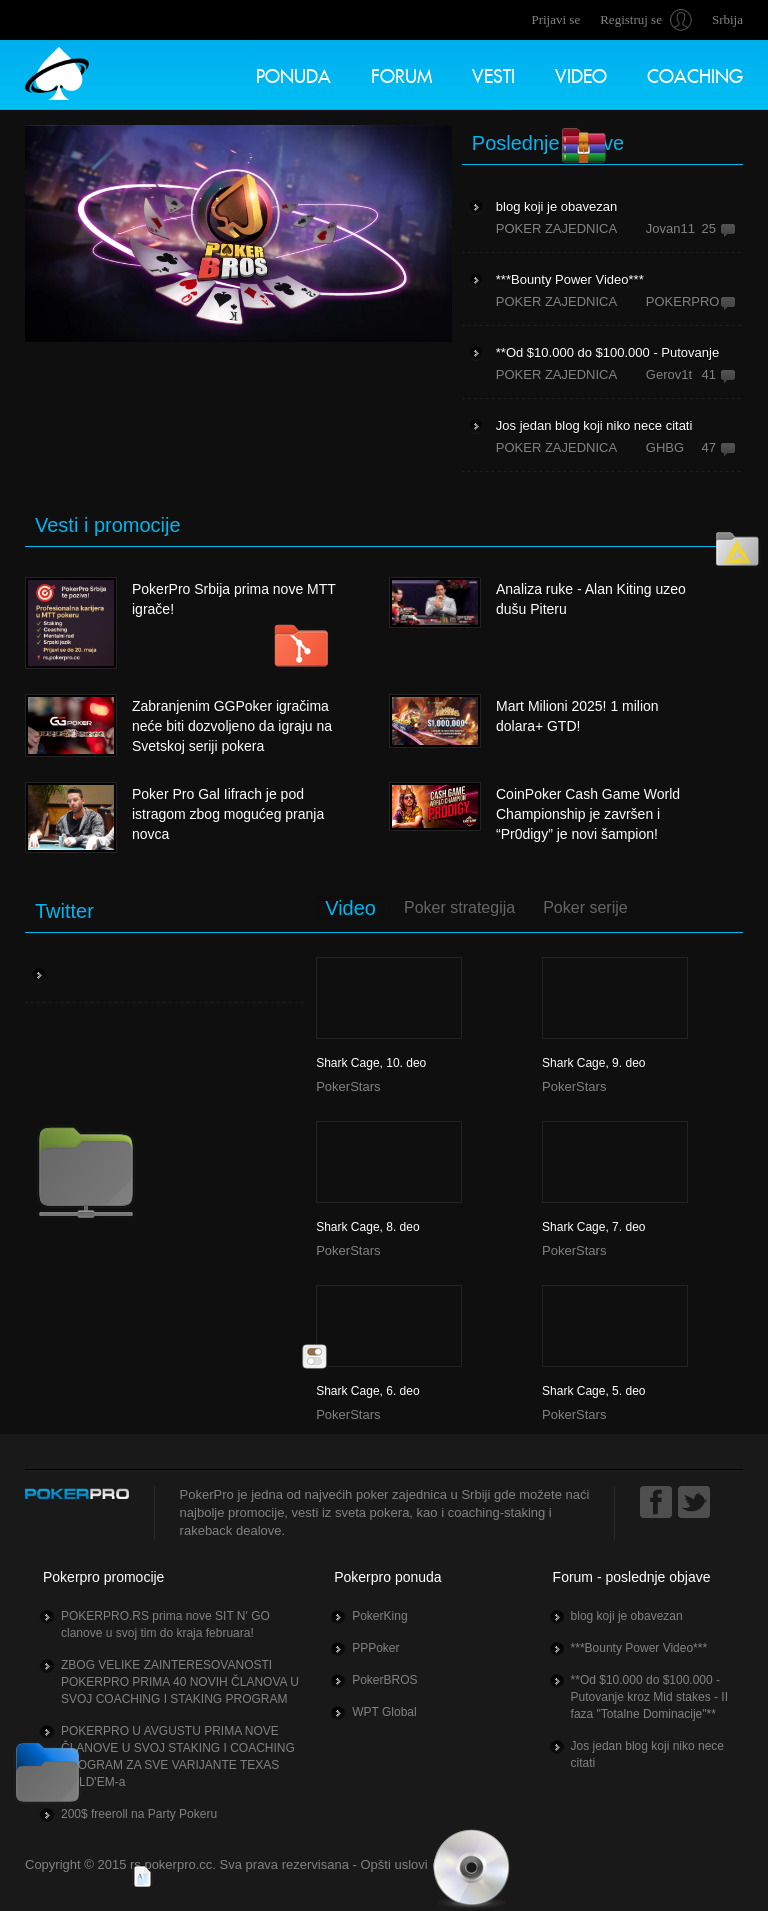 The width and height of the screenshot is (768, 1911). What do you see at coordinates (47, 1772) in the screenshot?
I see `open folder containing files` at bounding box center [47, 1772].